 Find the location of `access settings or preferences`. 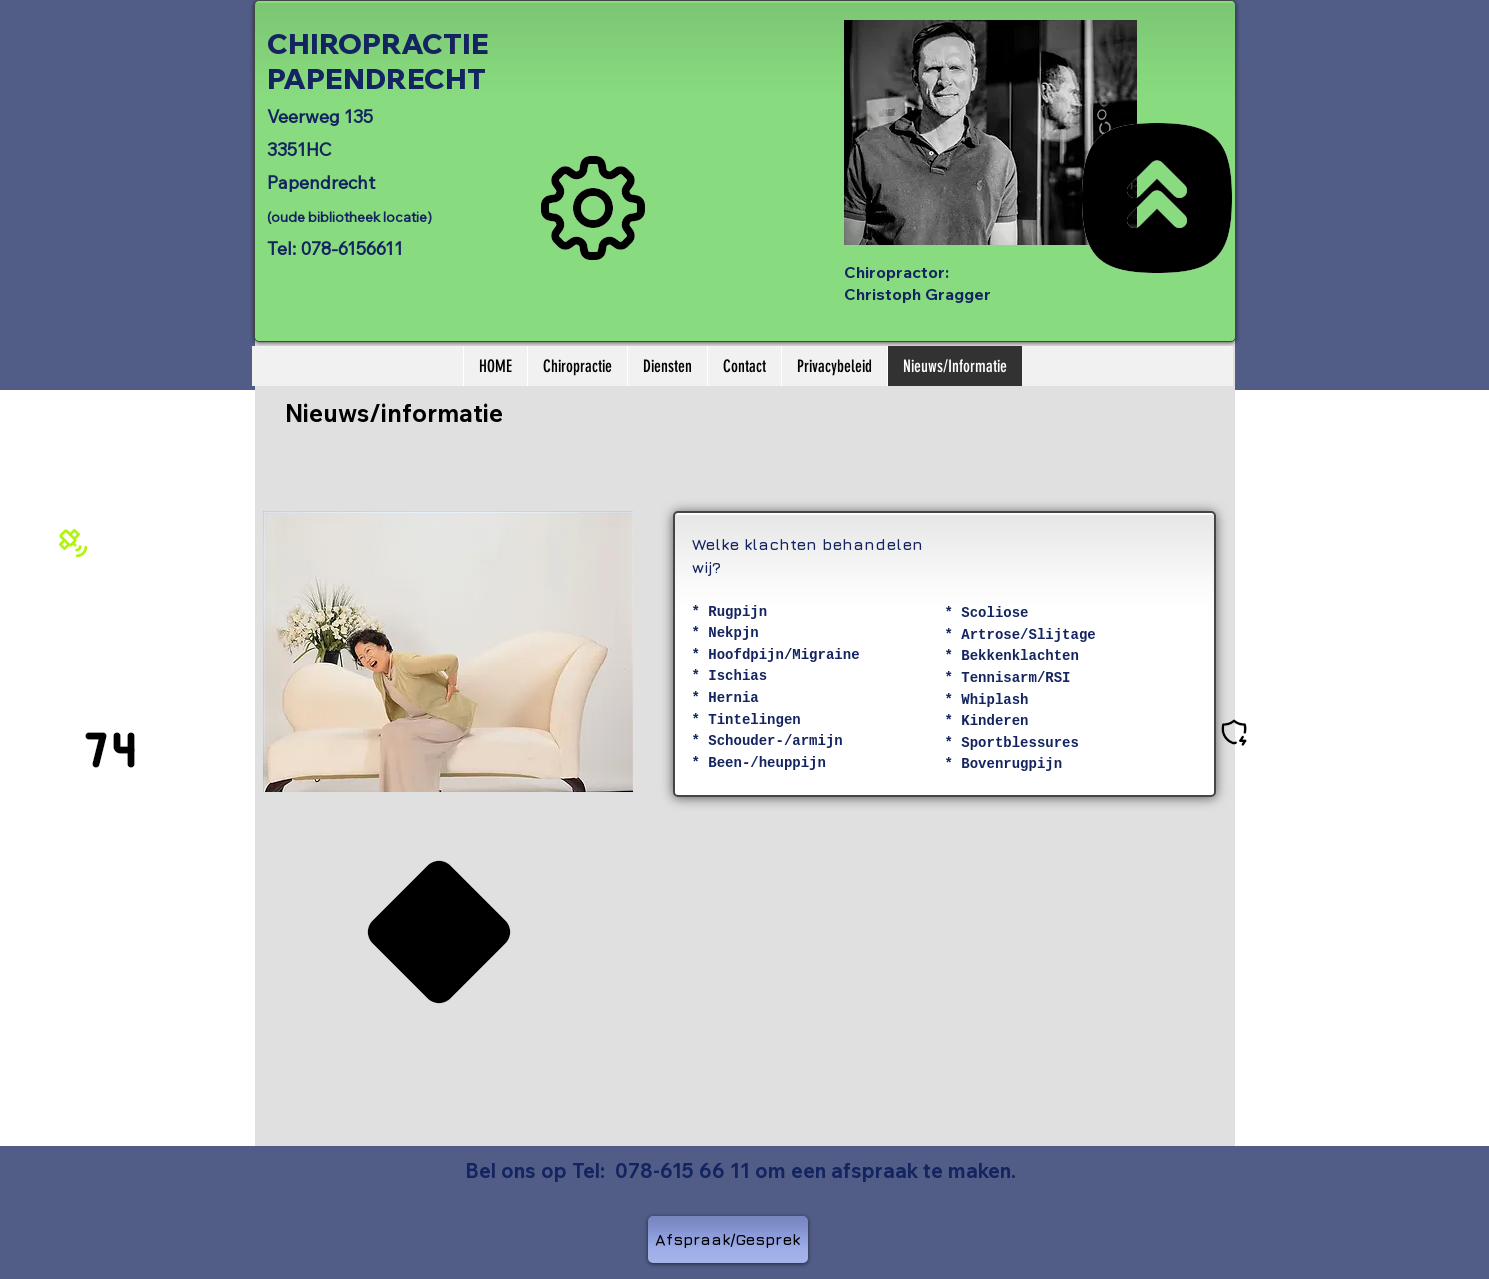

access settings or preferences is located at coordinates (593, 208).